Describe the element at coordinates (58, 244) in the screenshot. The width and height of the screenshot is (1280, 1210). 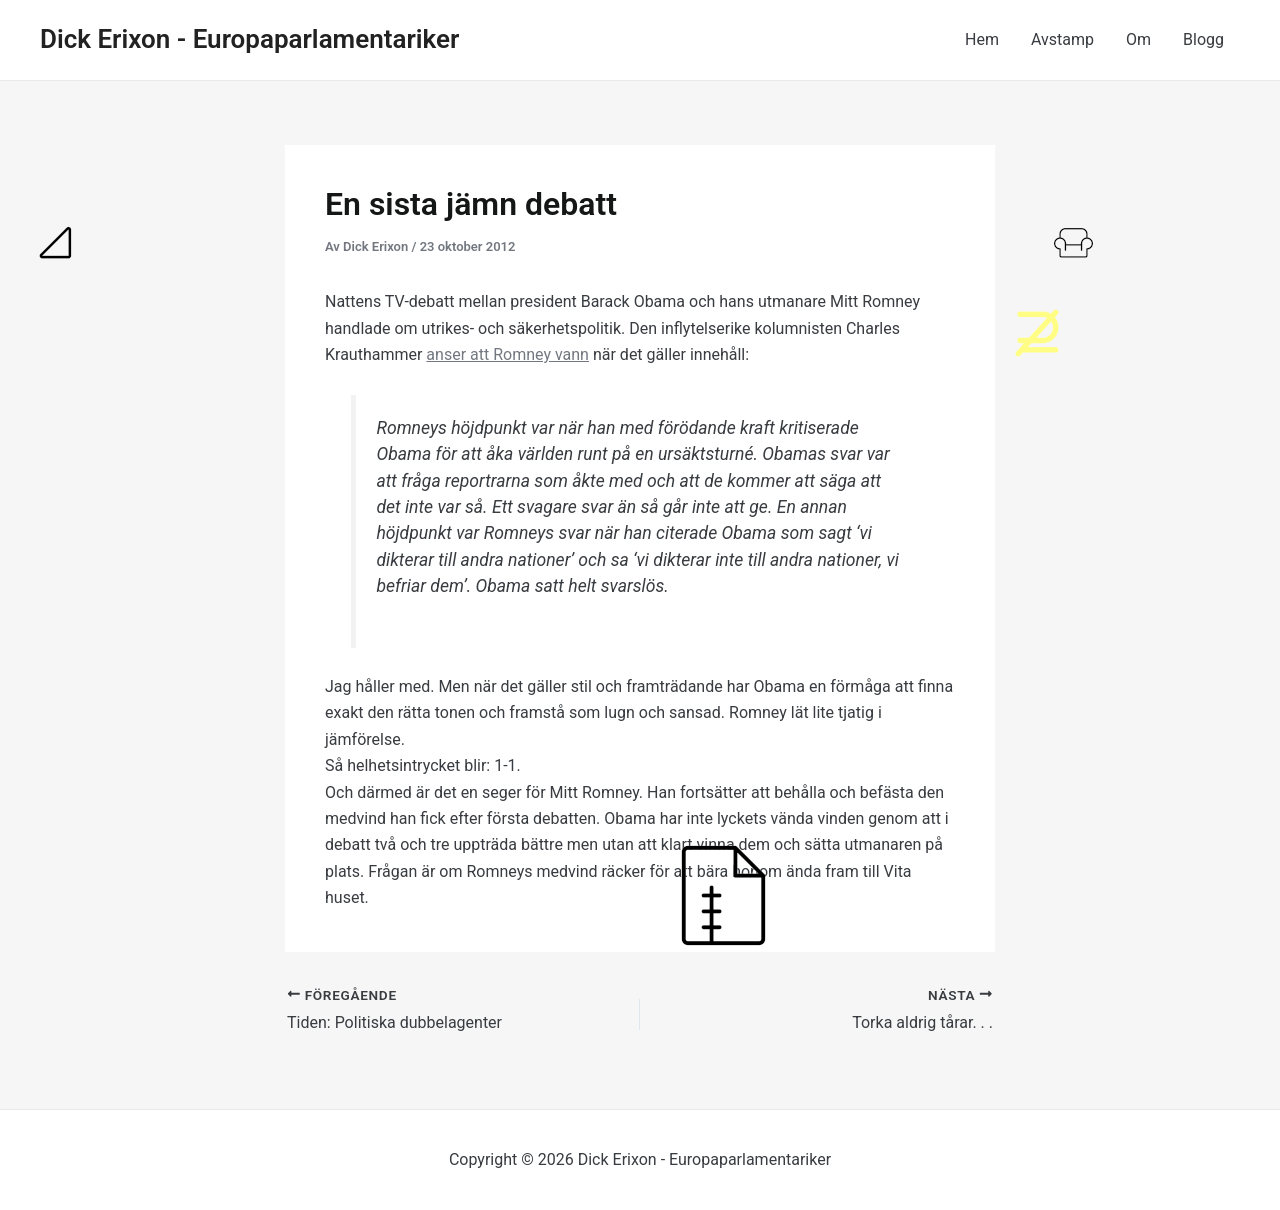
I see `indicates no cellular signal available` at that location.